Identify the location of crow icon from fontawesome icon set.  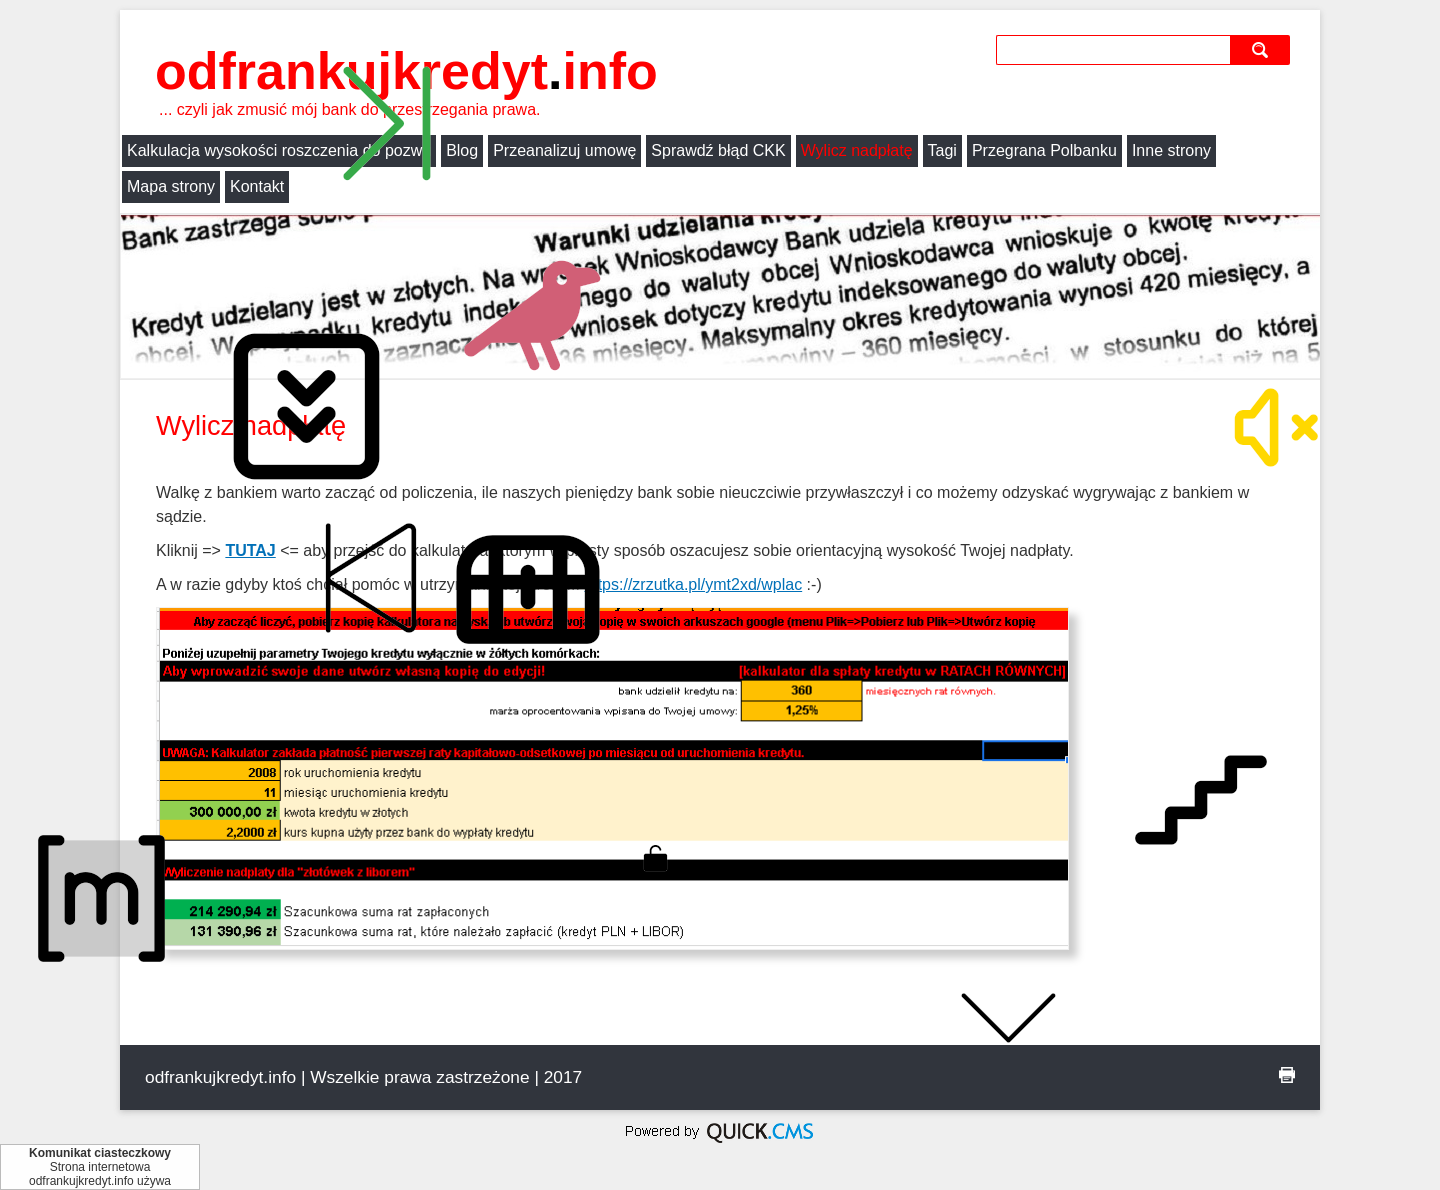
(532, 315).